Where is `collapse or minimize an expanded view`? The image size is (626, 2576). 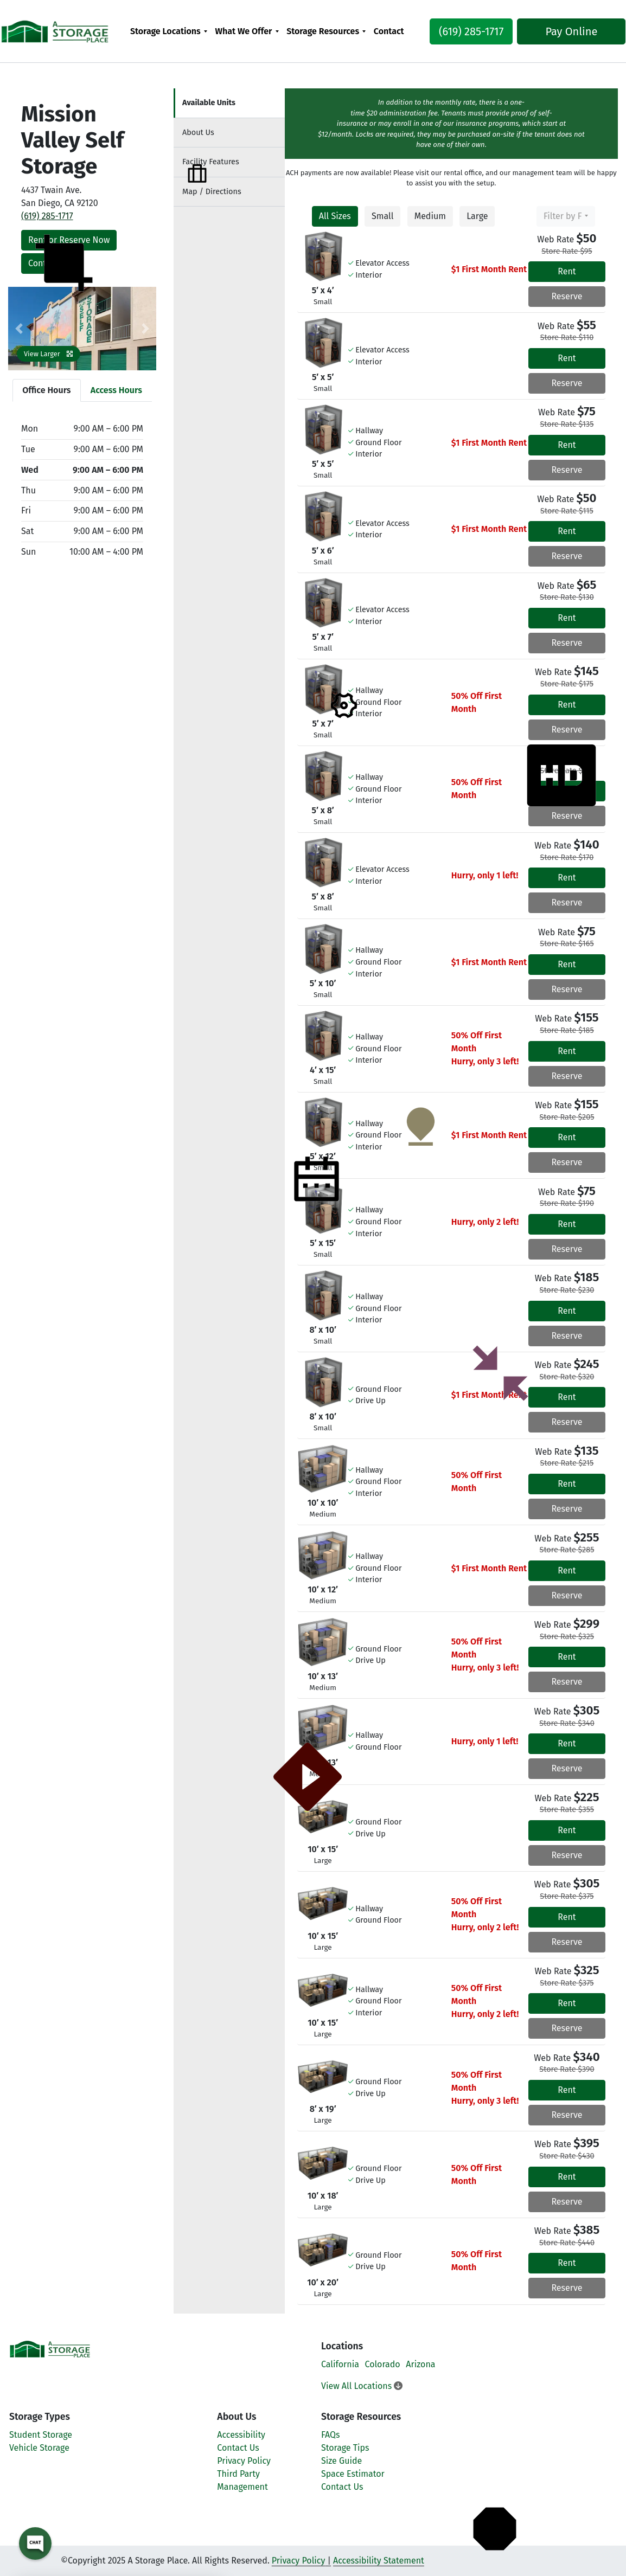 collapse or minimize an expanded view is located at coordinates (500, 1373).